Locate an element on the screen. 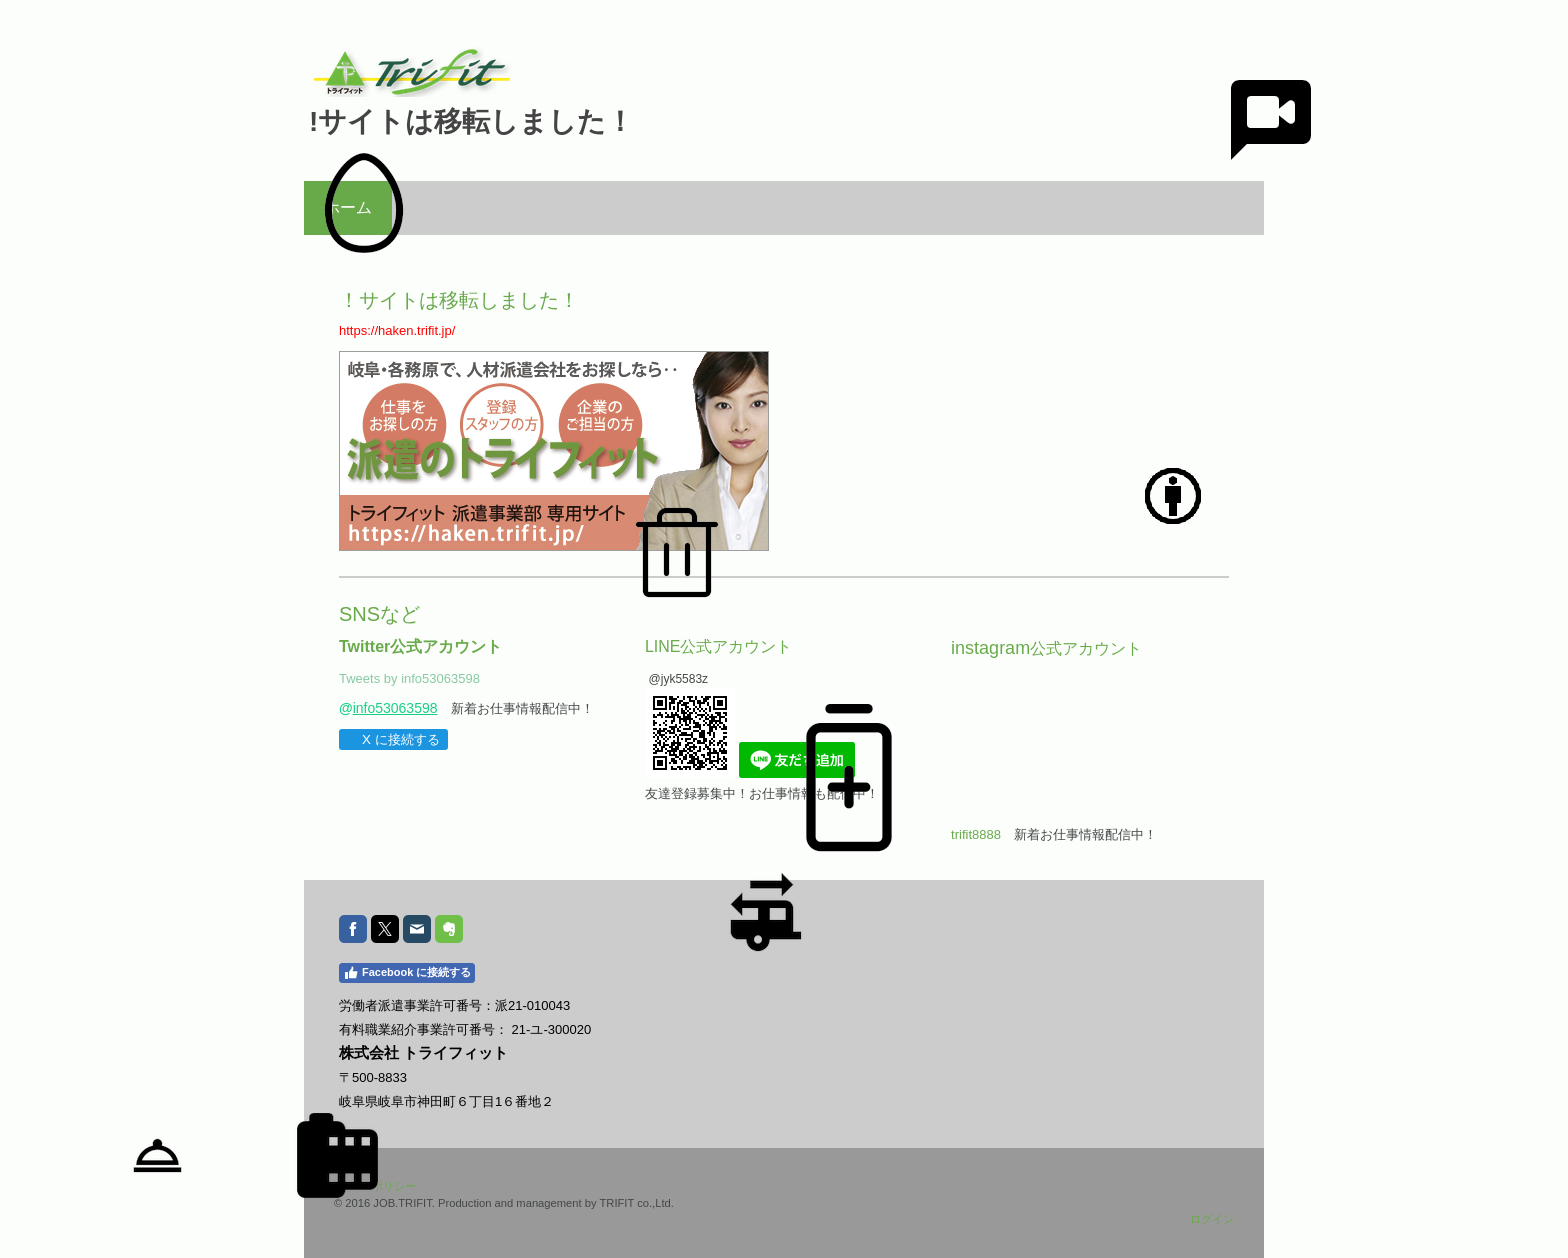 The width and height of the screenshot is (1568, 1258). request room service or hotel amenities is located at coordinates (157, 1155).